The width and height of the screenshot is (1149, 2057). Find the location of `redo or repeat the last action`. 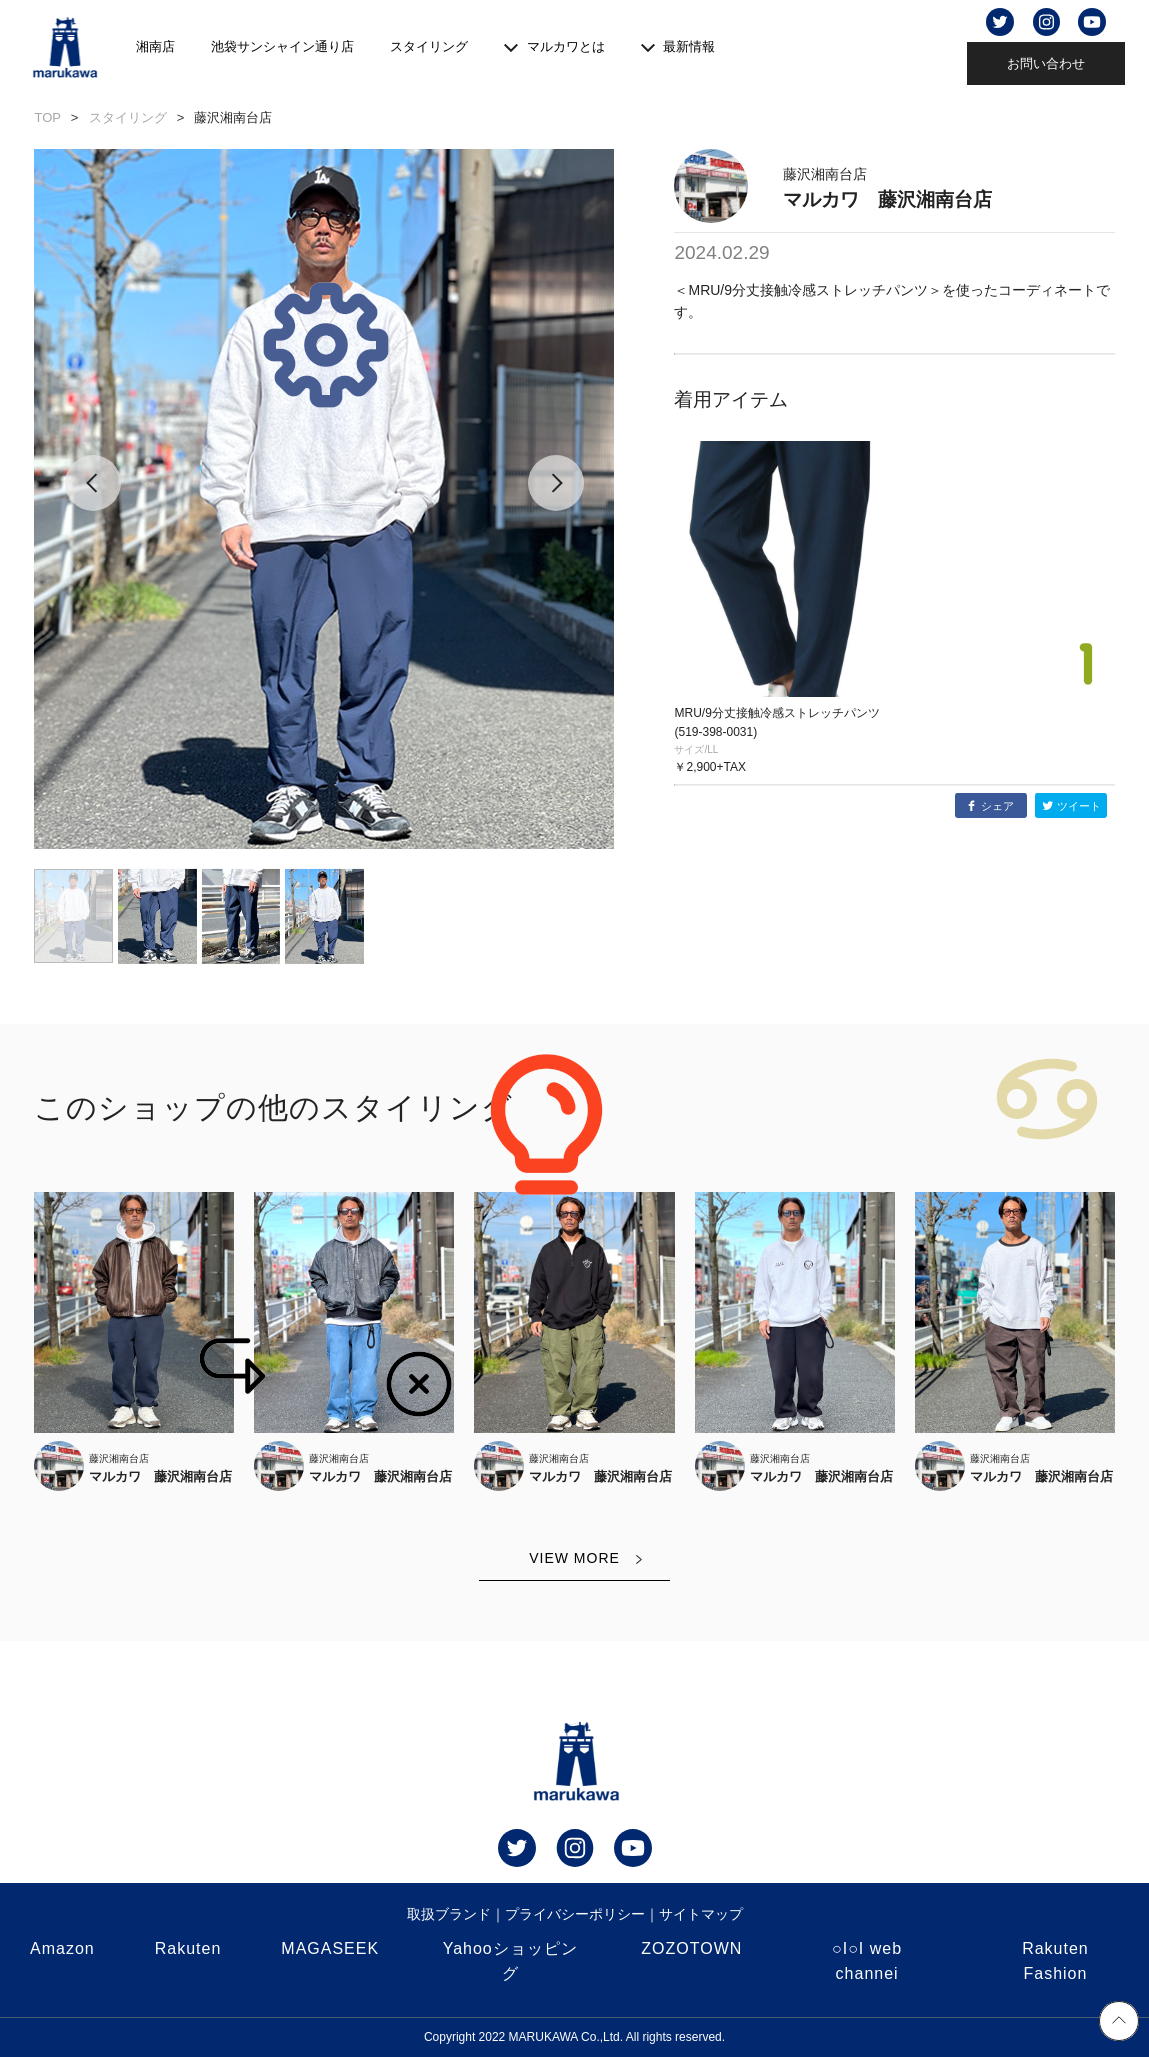

redo or repeat the last action is located at coordinates (232, 1363).